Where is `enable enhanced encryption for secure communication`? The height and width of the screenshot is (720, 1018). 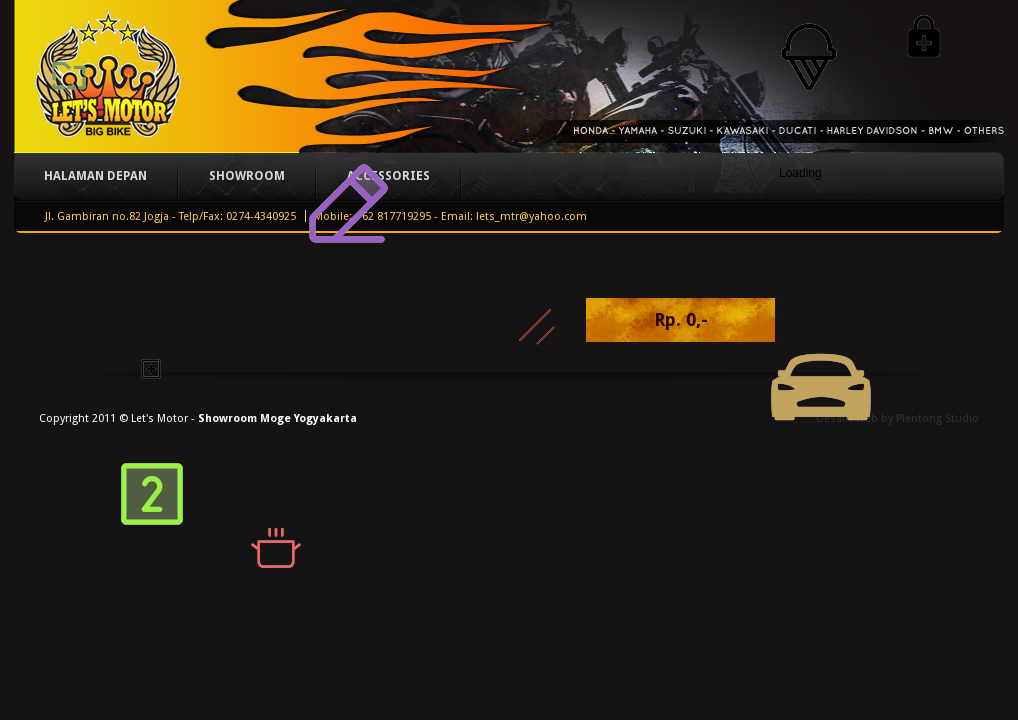 enable enhanced encryption for secure communication is located at coordinates (924, 37).